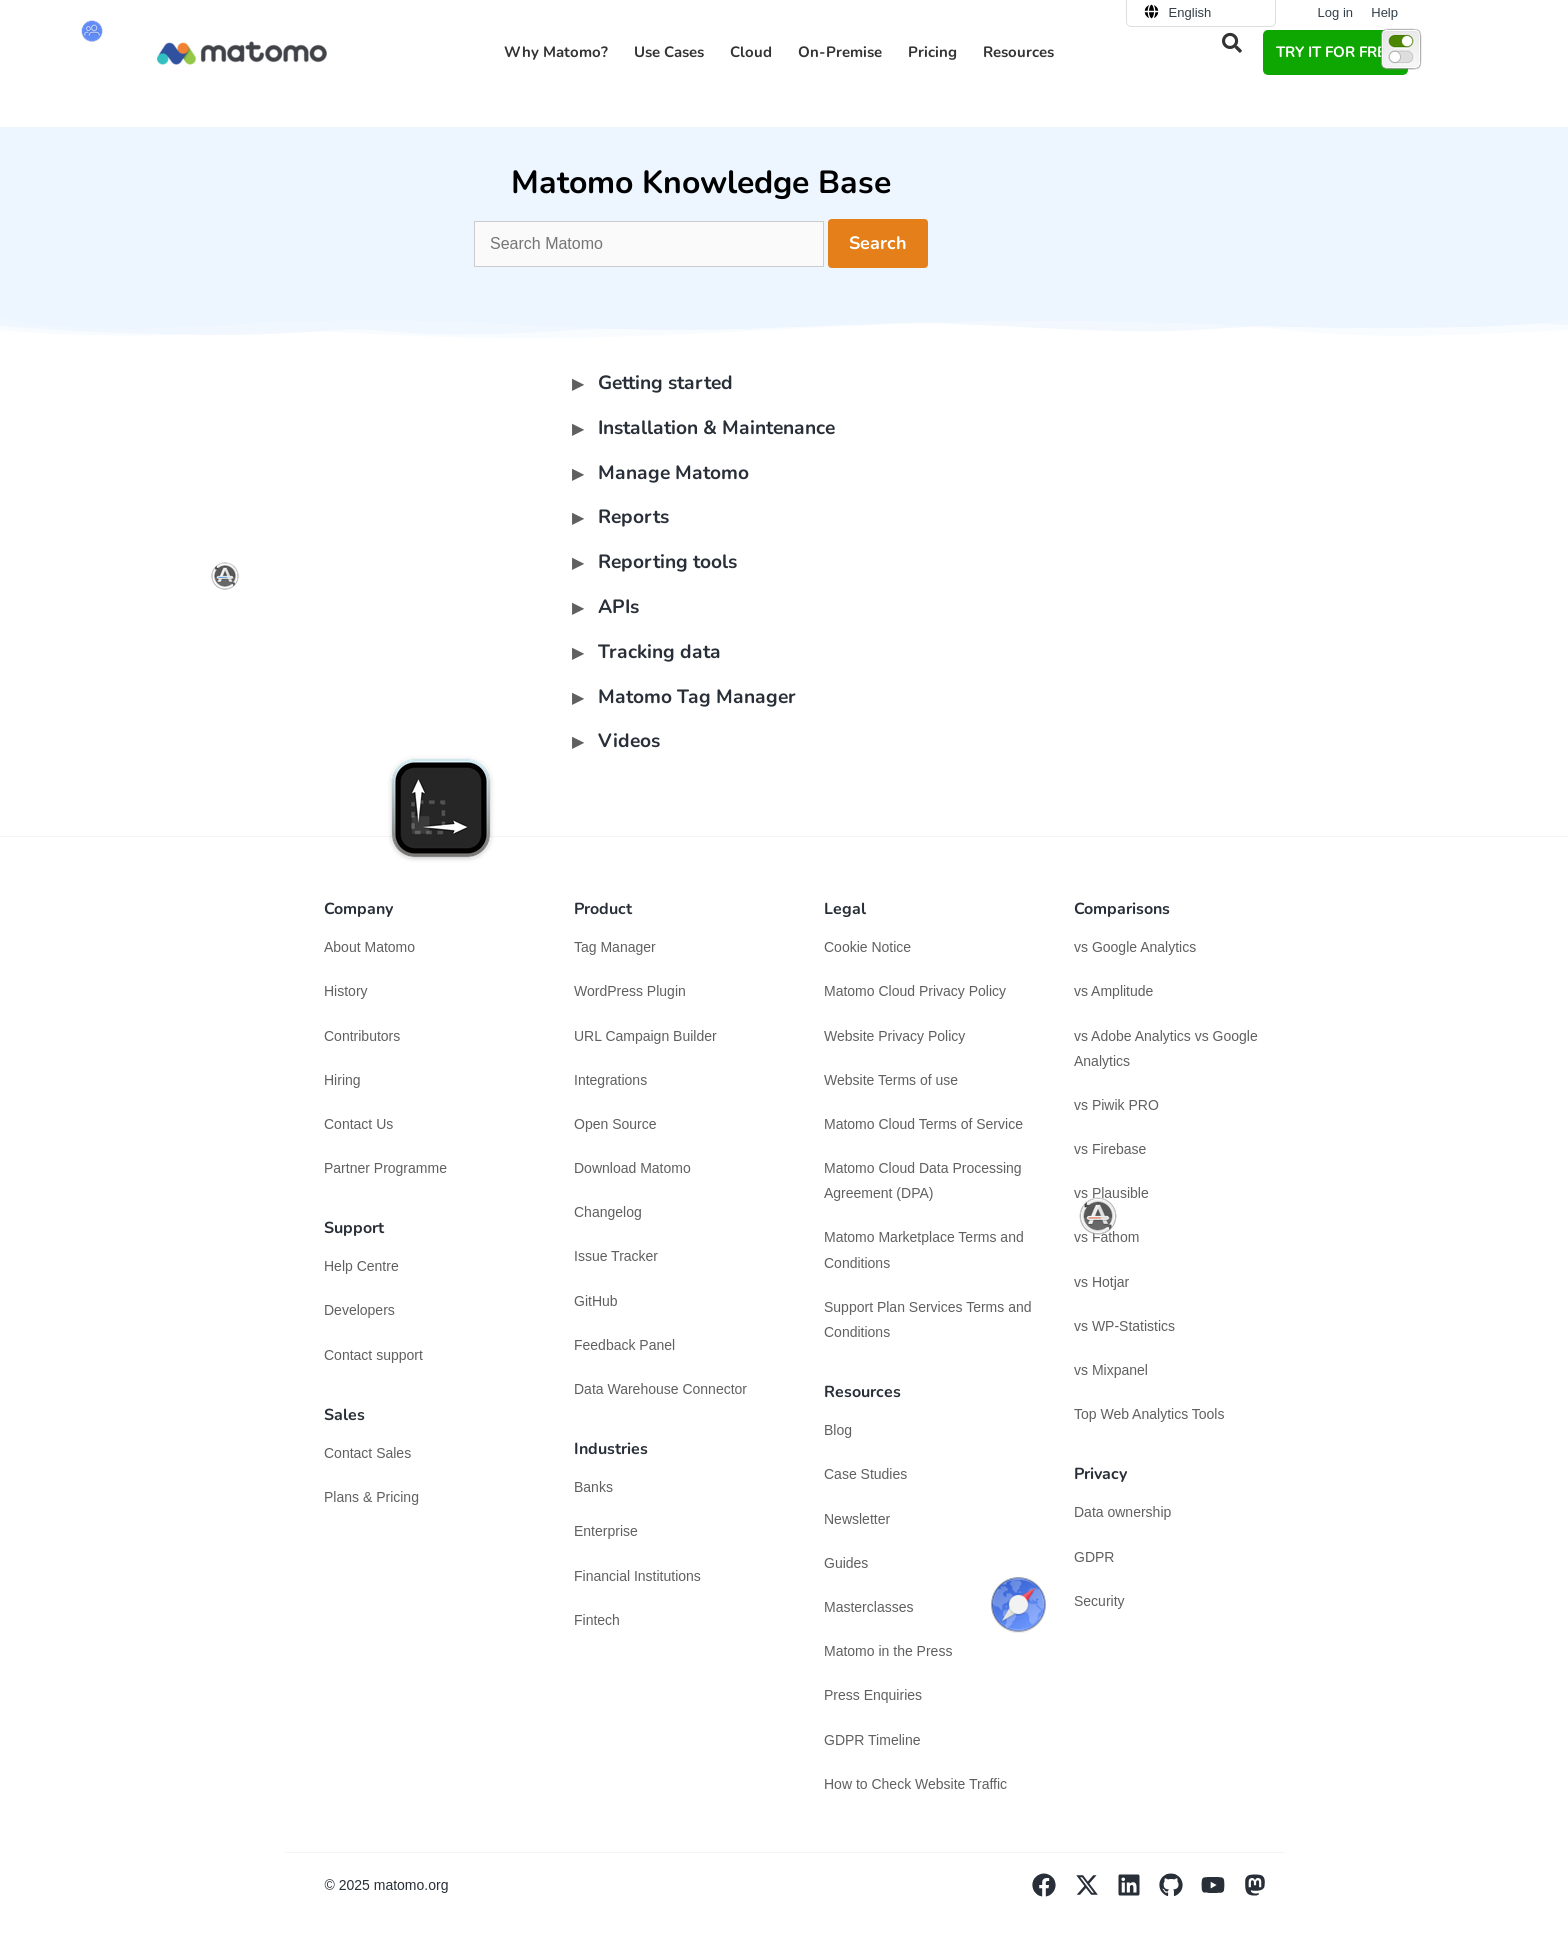 The height and width of the screenshot is (1950, 1568). I want to click on open display preferences, so click(441, 808).